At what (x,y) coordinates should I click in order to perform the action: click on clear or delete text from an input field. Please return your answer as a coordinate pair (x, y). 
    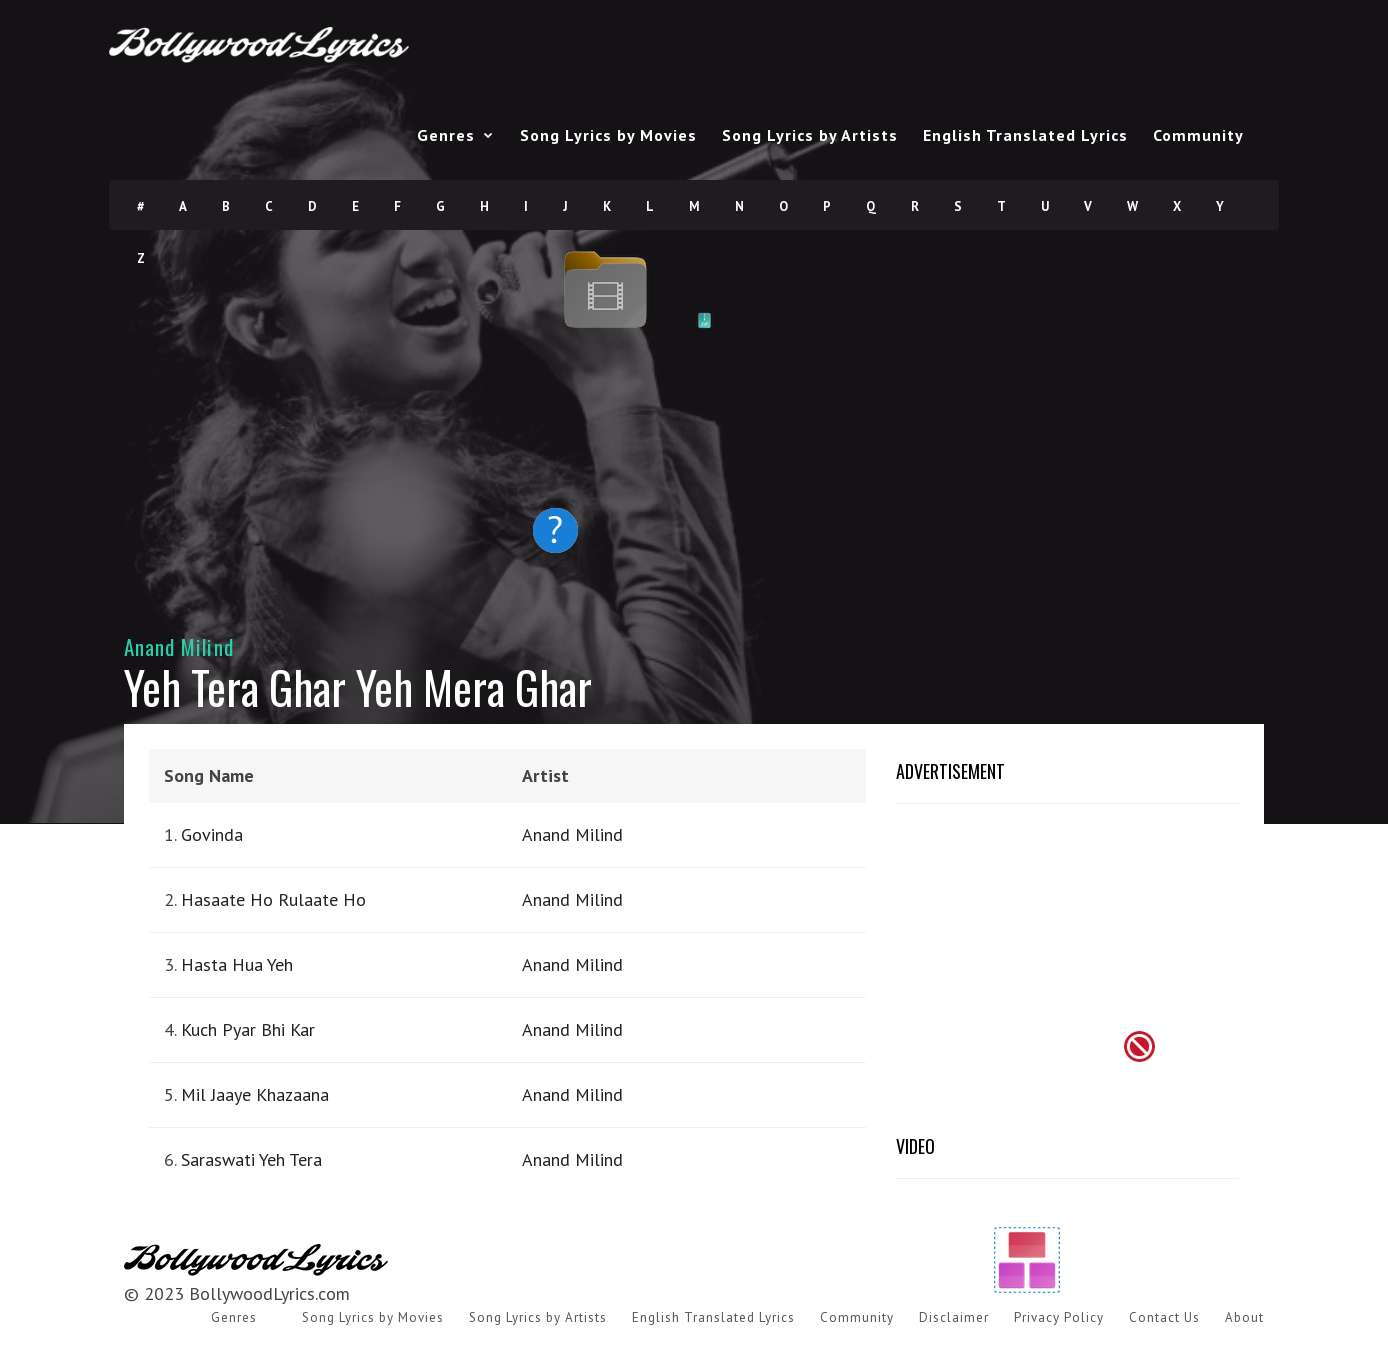
    Looking at the image, I should click on (1139, 1046).